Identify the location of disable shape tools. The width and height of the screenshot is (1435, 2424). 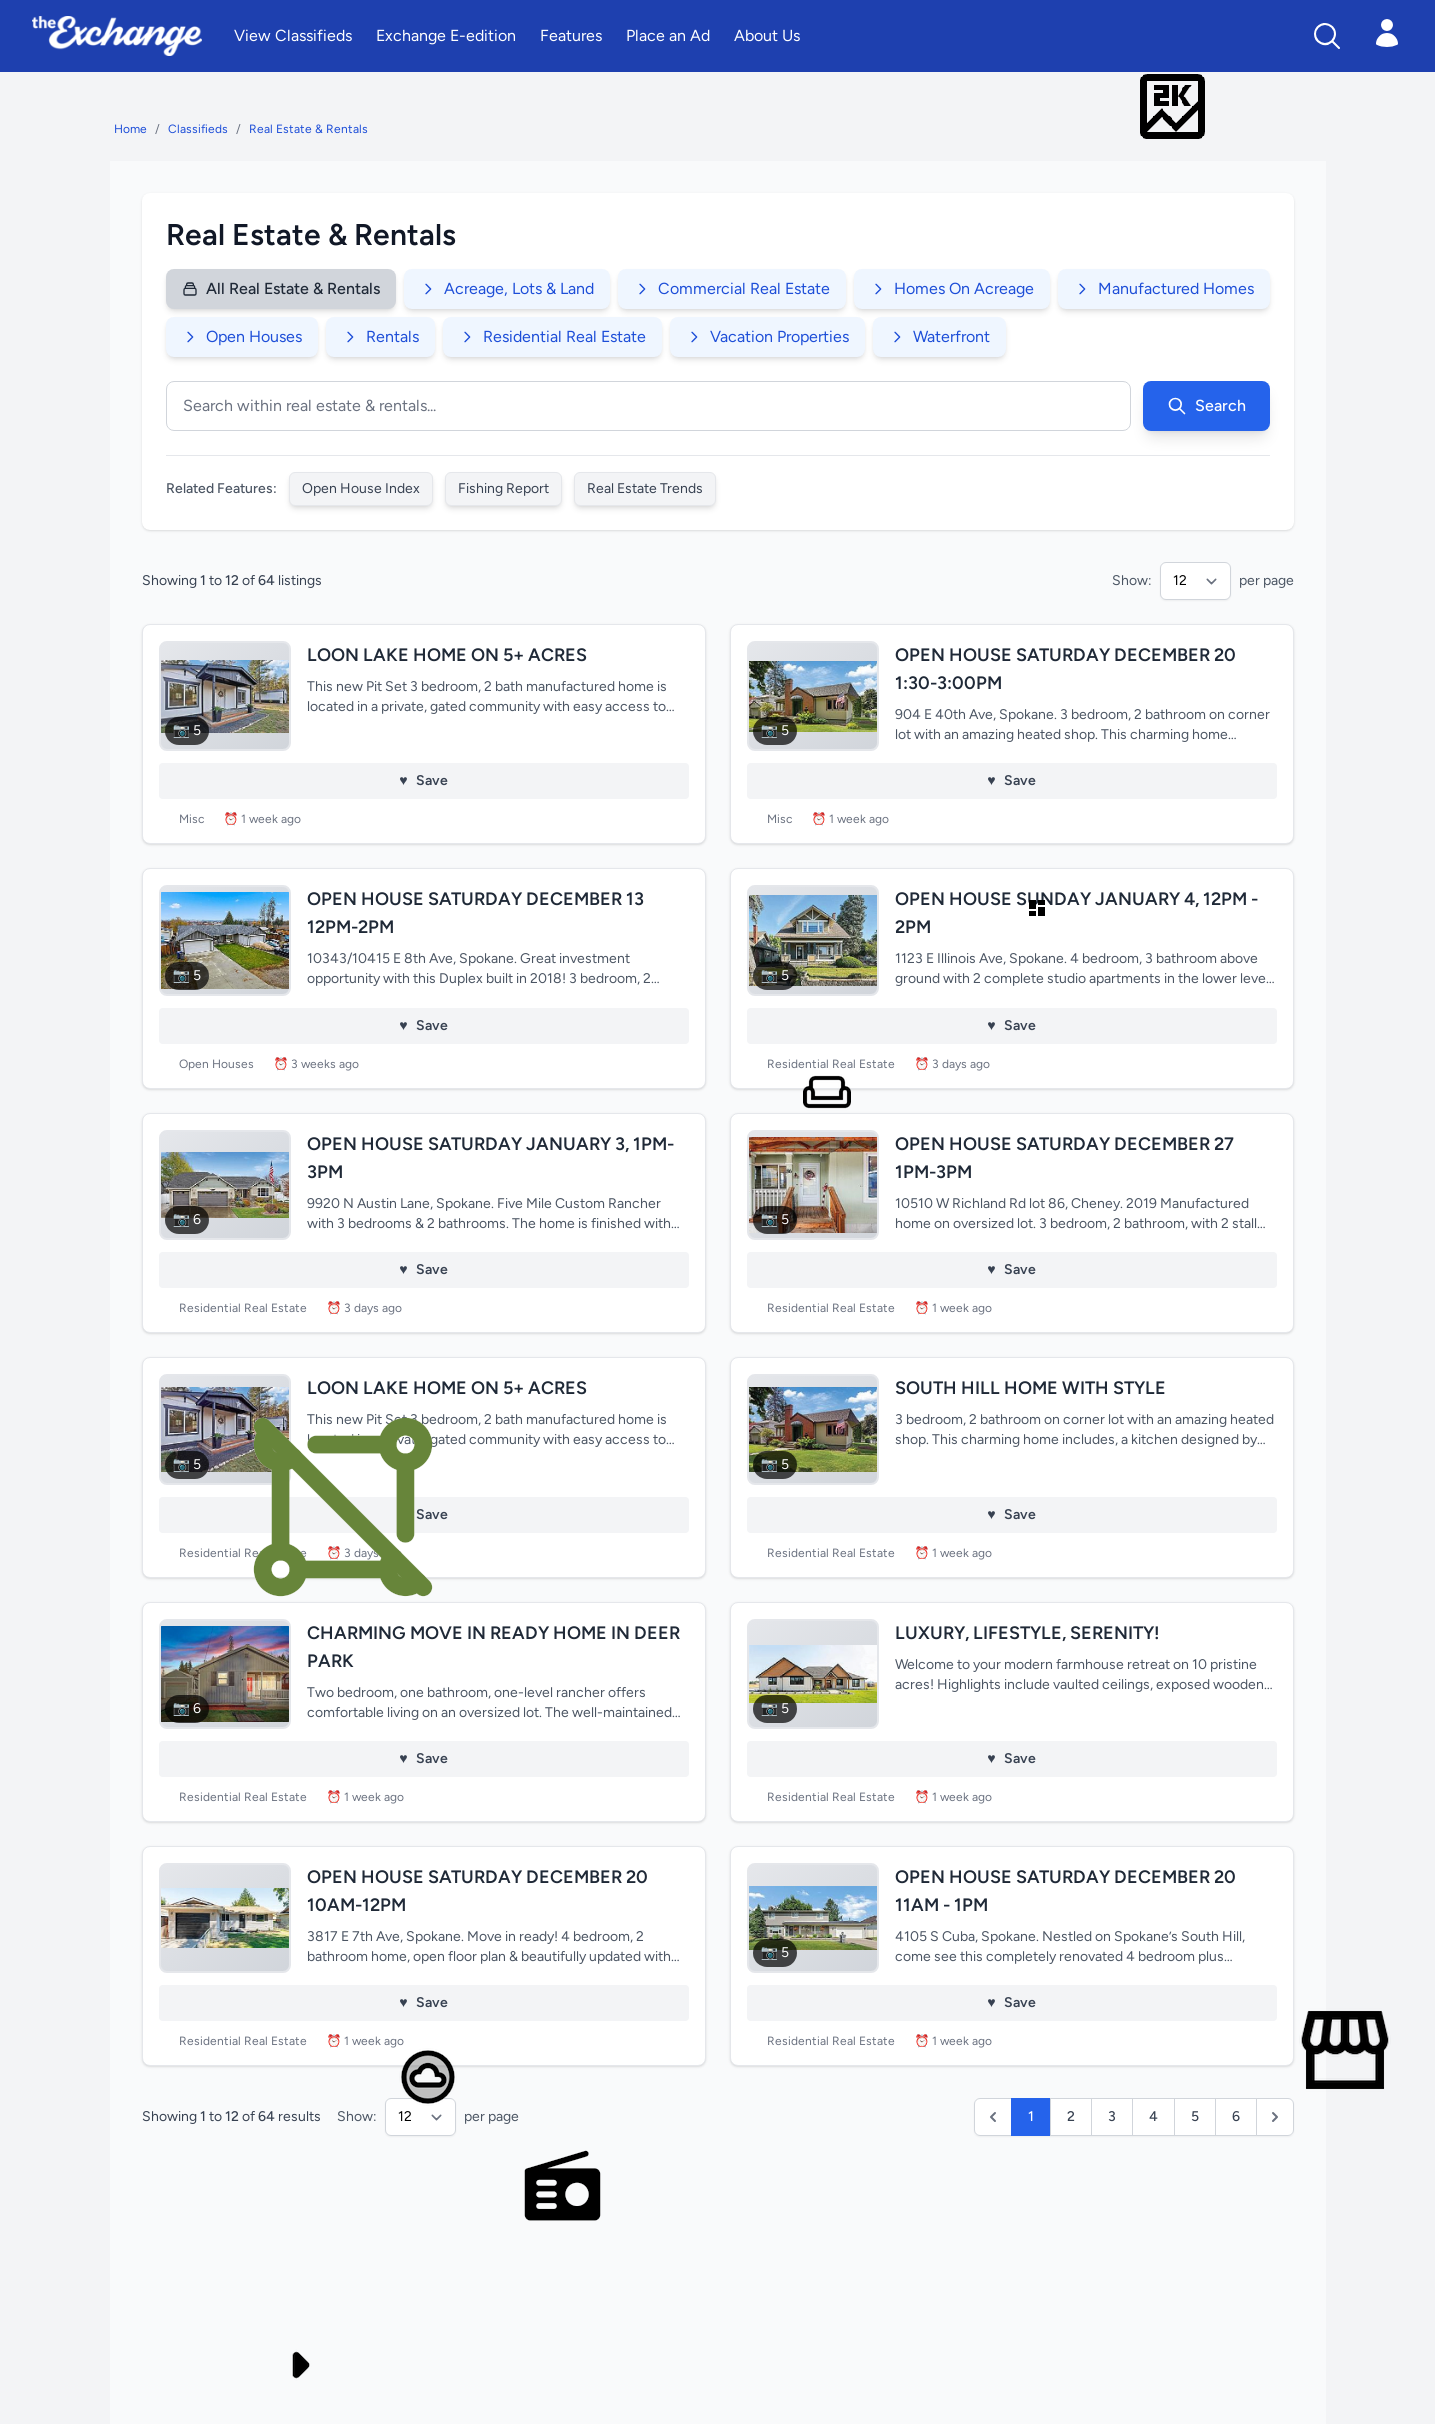
(343, 1507).